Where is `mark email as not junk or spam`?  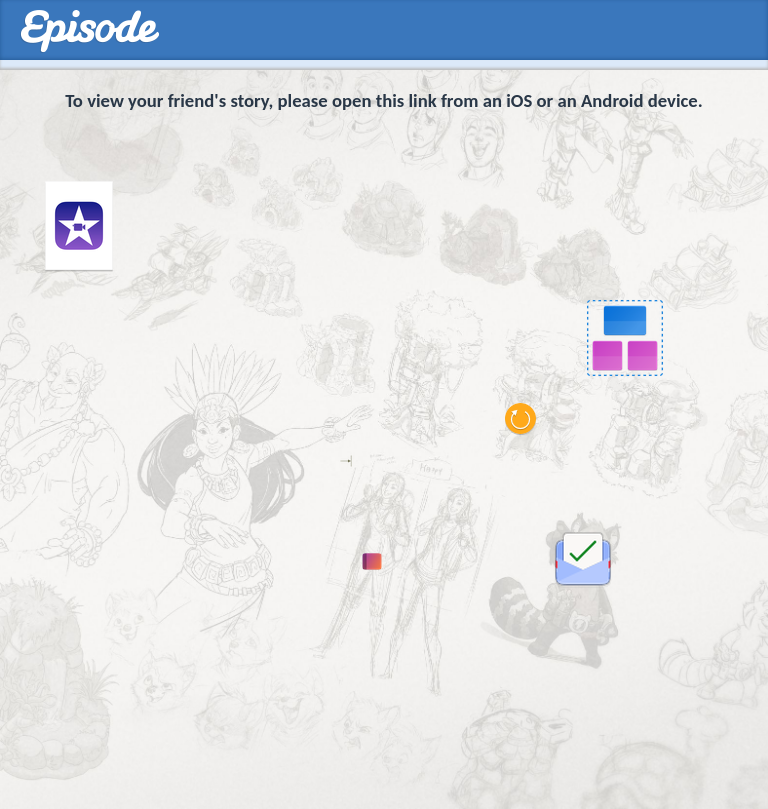
mark email as not junk or spam is located at coordinates (583, 560).